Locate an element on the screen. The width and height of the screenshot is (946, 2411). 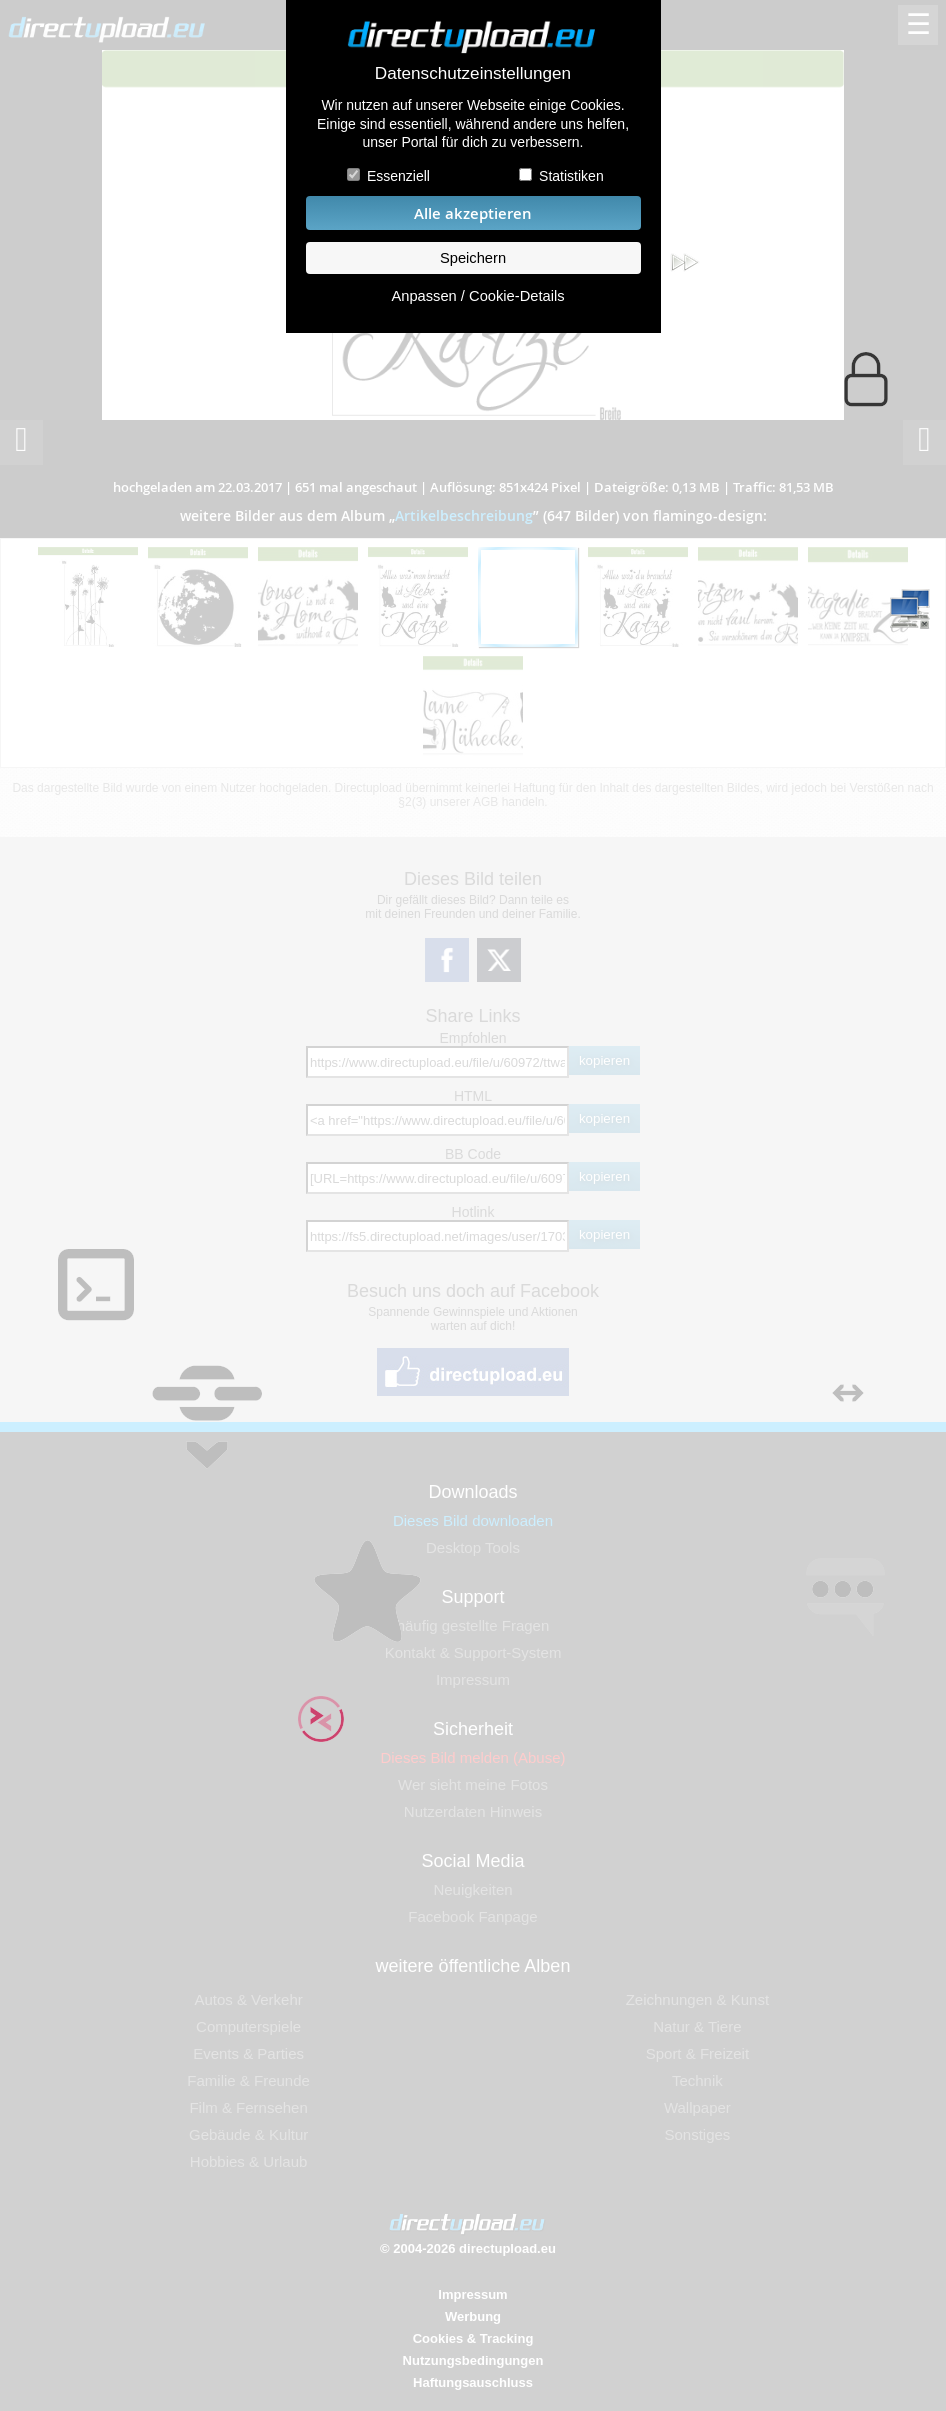
skip to next track is located at coordinates (684, 262).